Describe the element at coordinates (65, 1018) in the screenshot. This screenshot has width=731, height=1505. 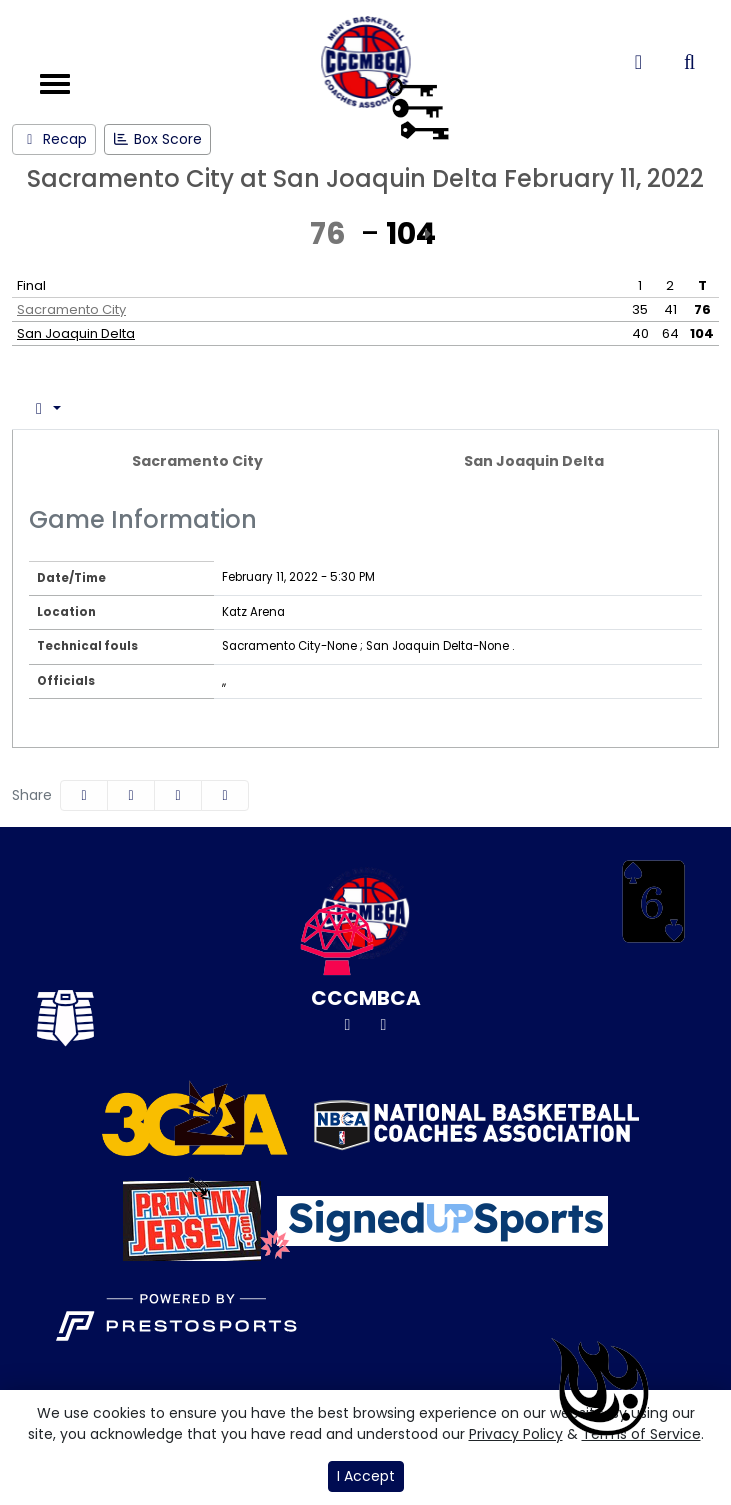
I see `equip metal skirt armor piece` at that location.